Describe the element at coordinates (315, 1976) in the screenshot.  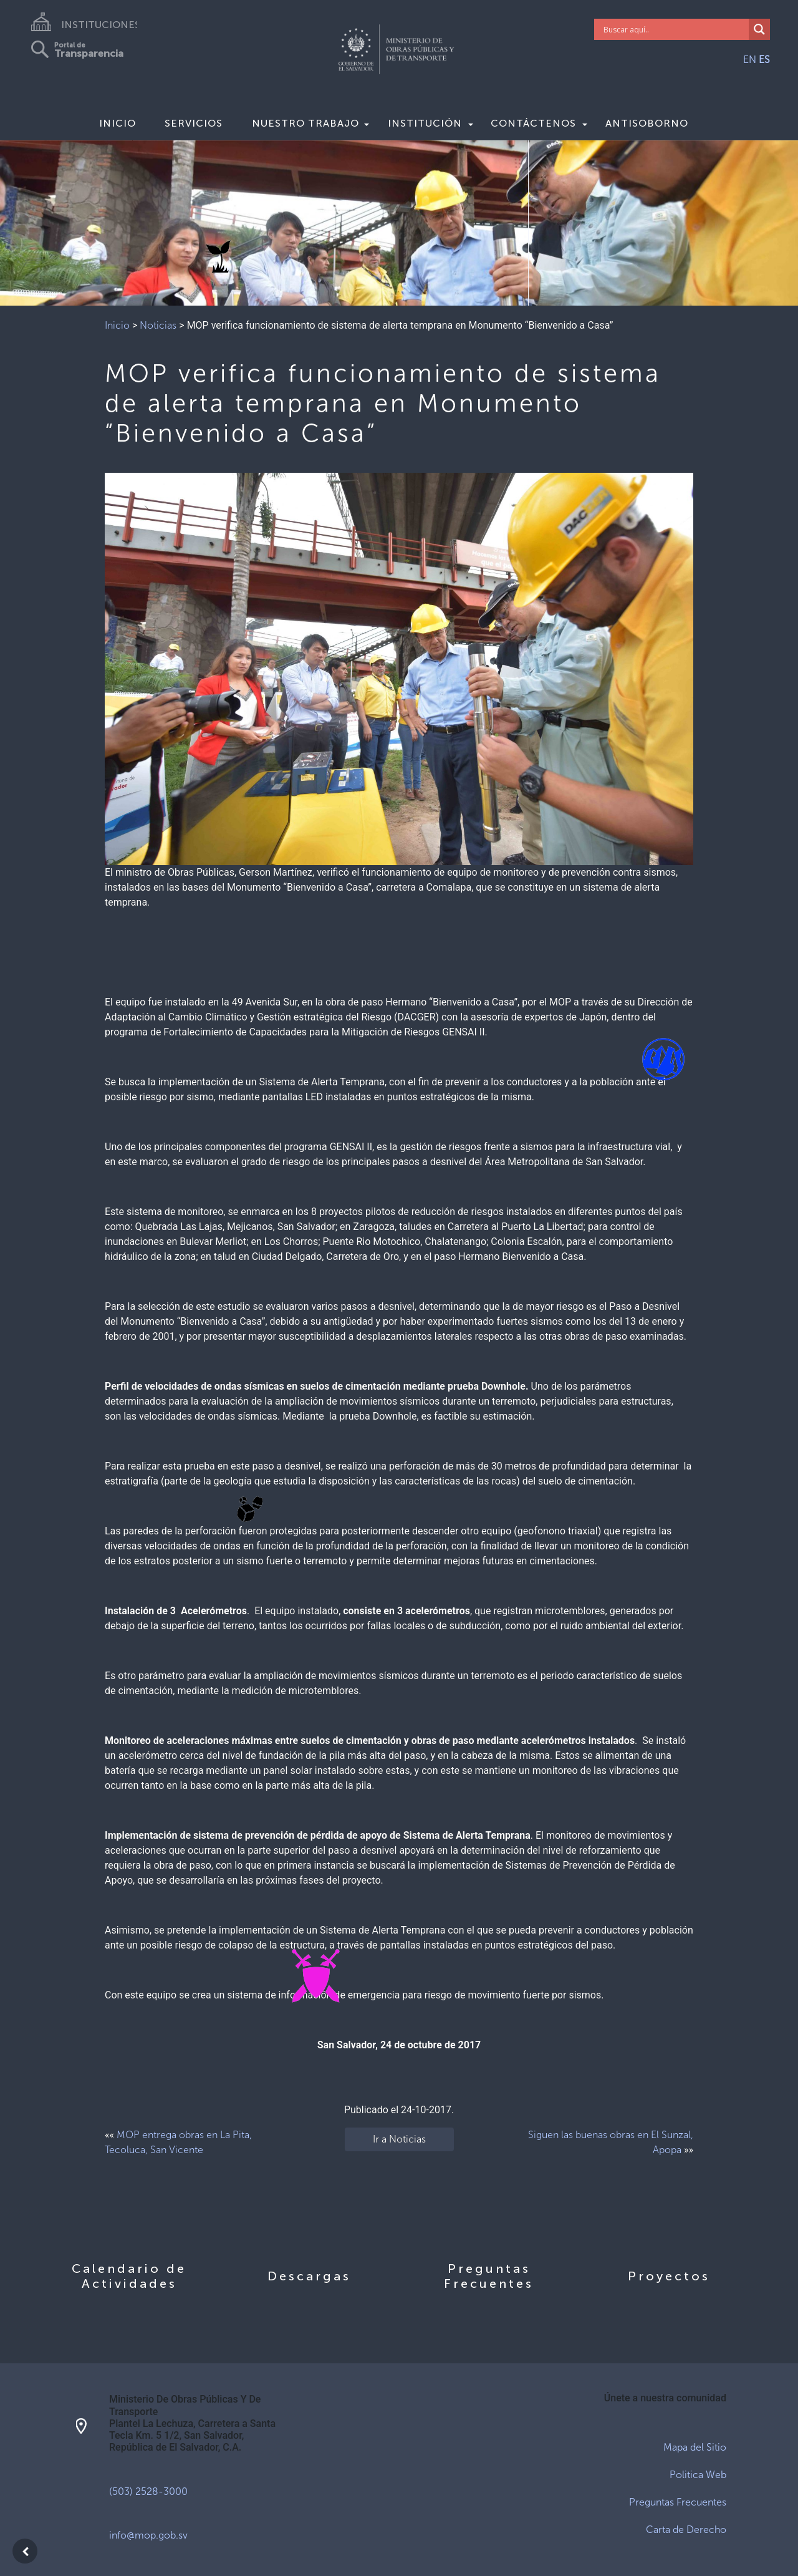
I see `access combat or battle features` at that location.